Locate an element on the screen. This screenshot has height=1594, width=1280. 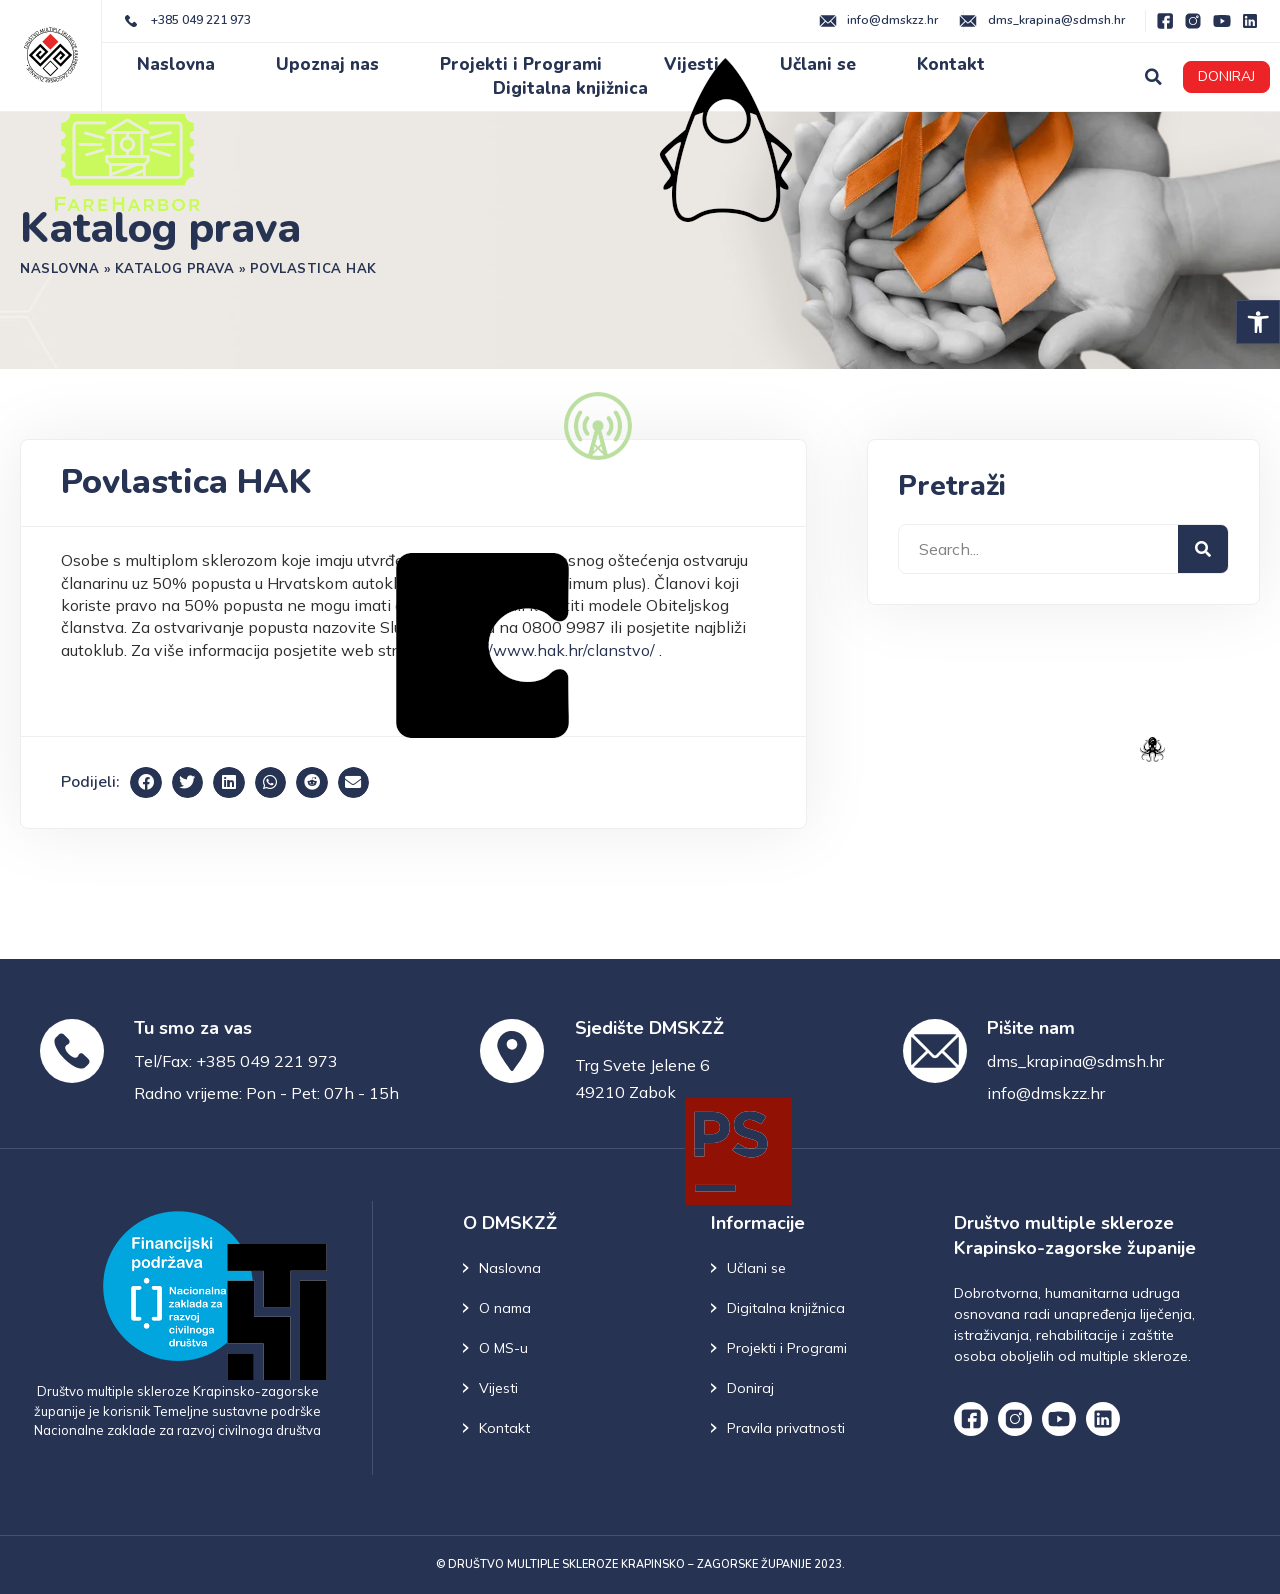
access FareHarbor booking services is located at coordinates (127, 162).